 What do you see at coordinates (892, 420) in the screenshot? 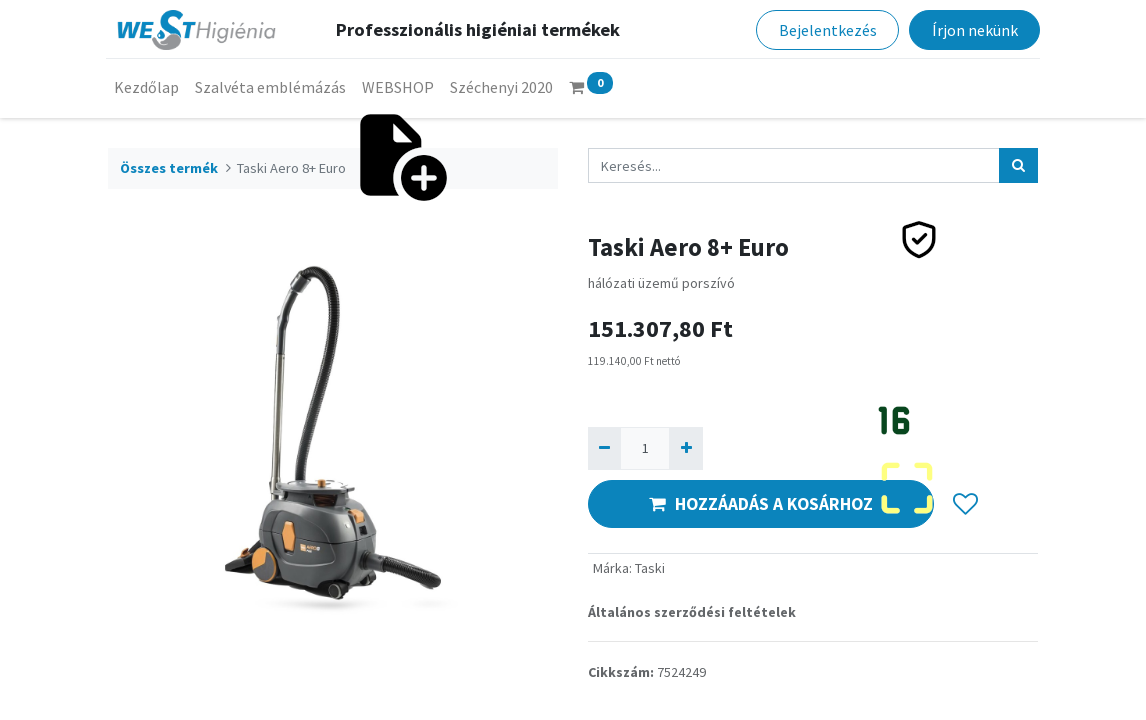
I see `indicates item number 16 in a list or sequence` at bounding box center [892, 420].